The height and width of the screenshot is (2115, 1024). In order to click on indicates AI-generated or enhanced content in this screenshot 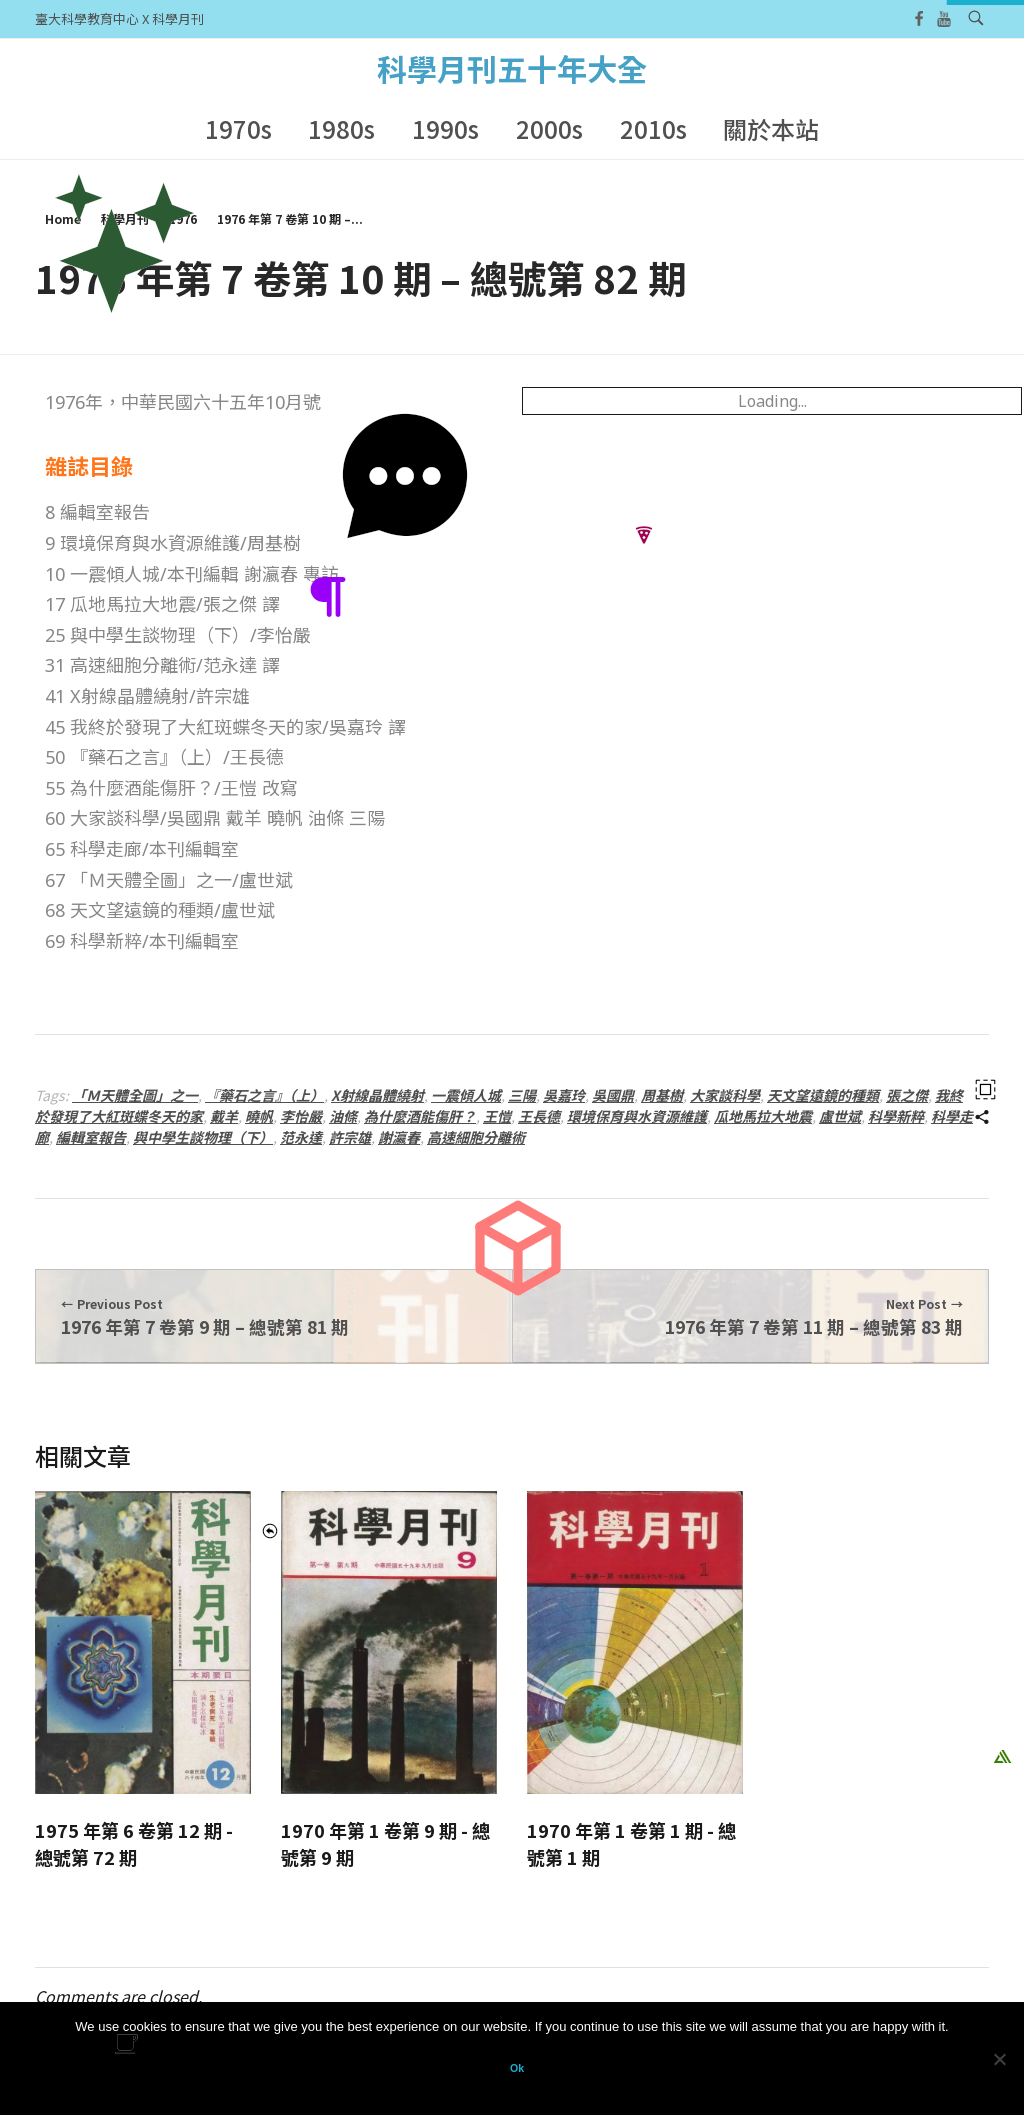, I will do `click(124, 243)`.